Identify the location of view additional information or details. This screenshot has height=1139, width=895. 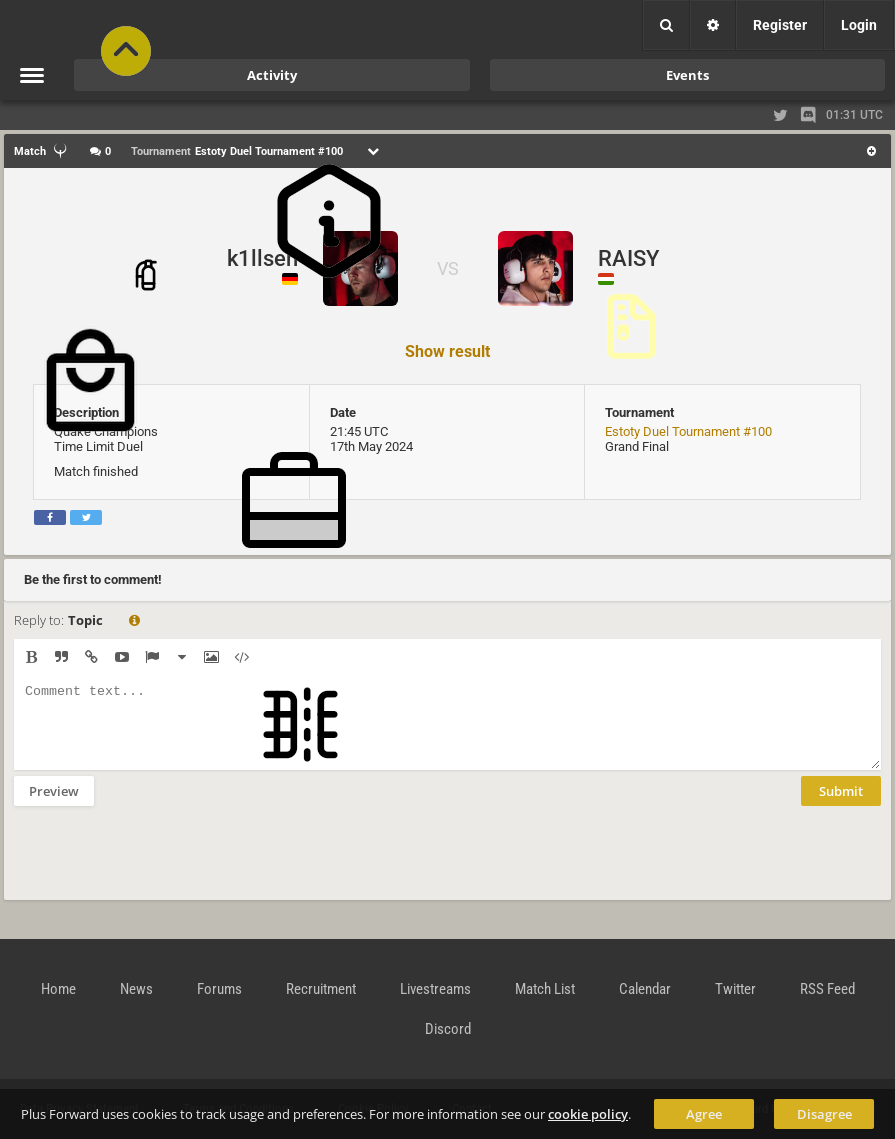
(329, 221).